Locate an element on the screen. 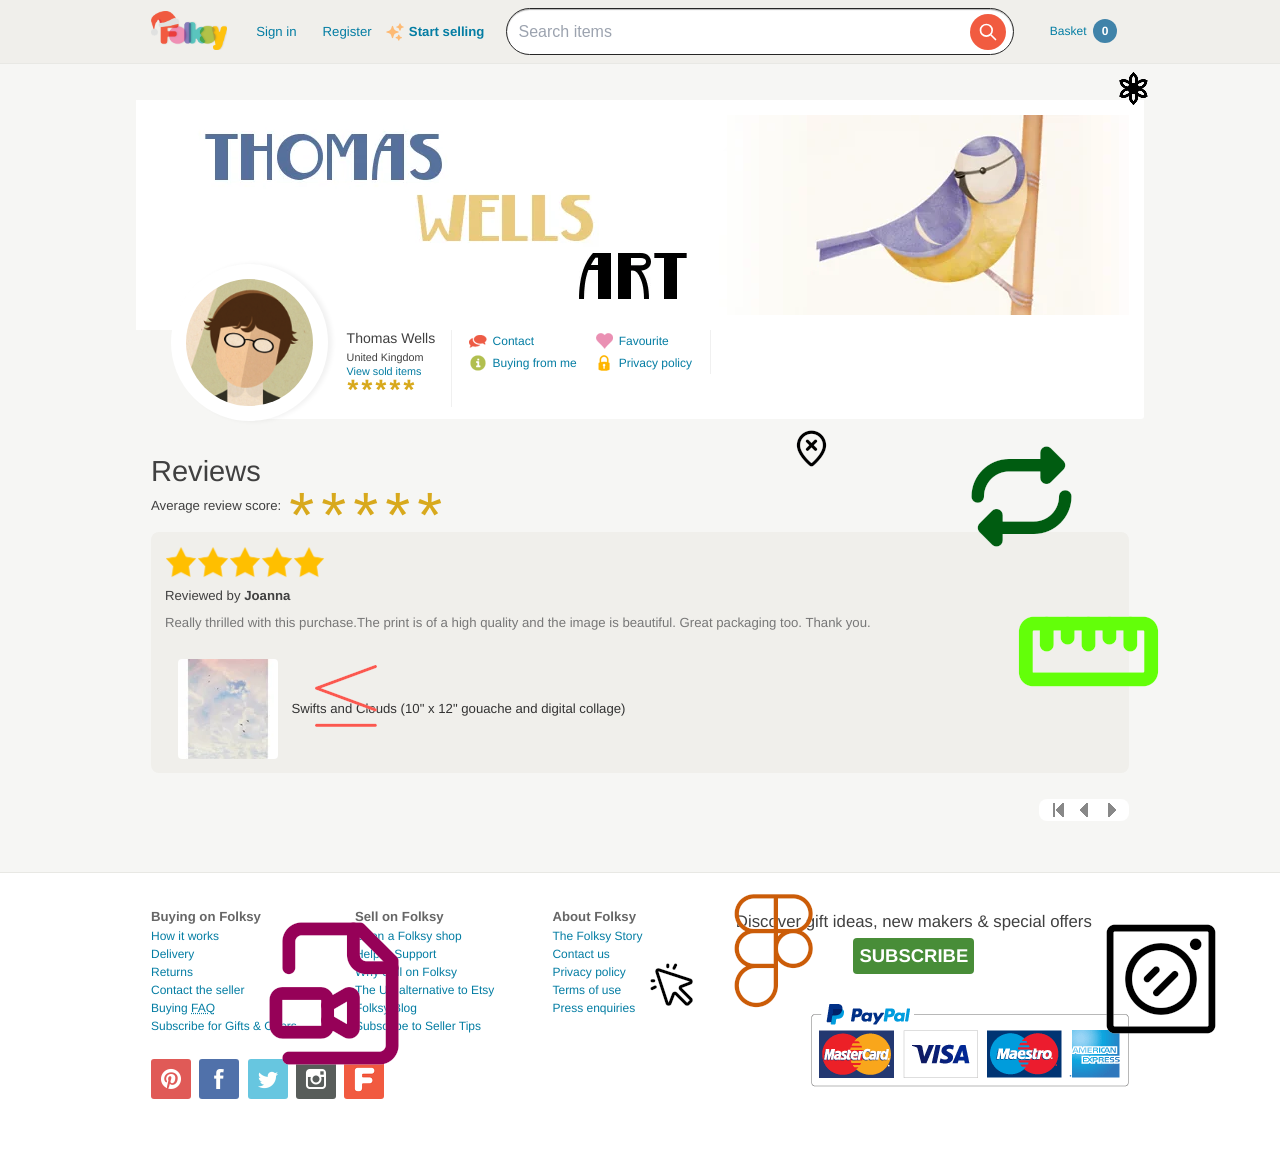 The width and height of the screenshot is (1280, 1176). remove a saved location is located at coordinates (811, 448).